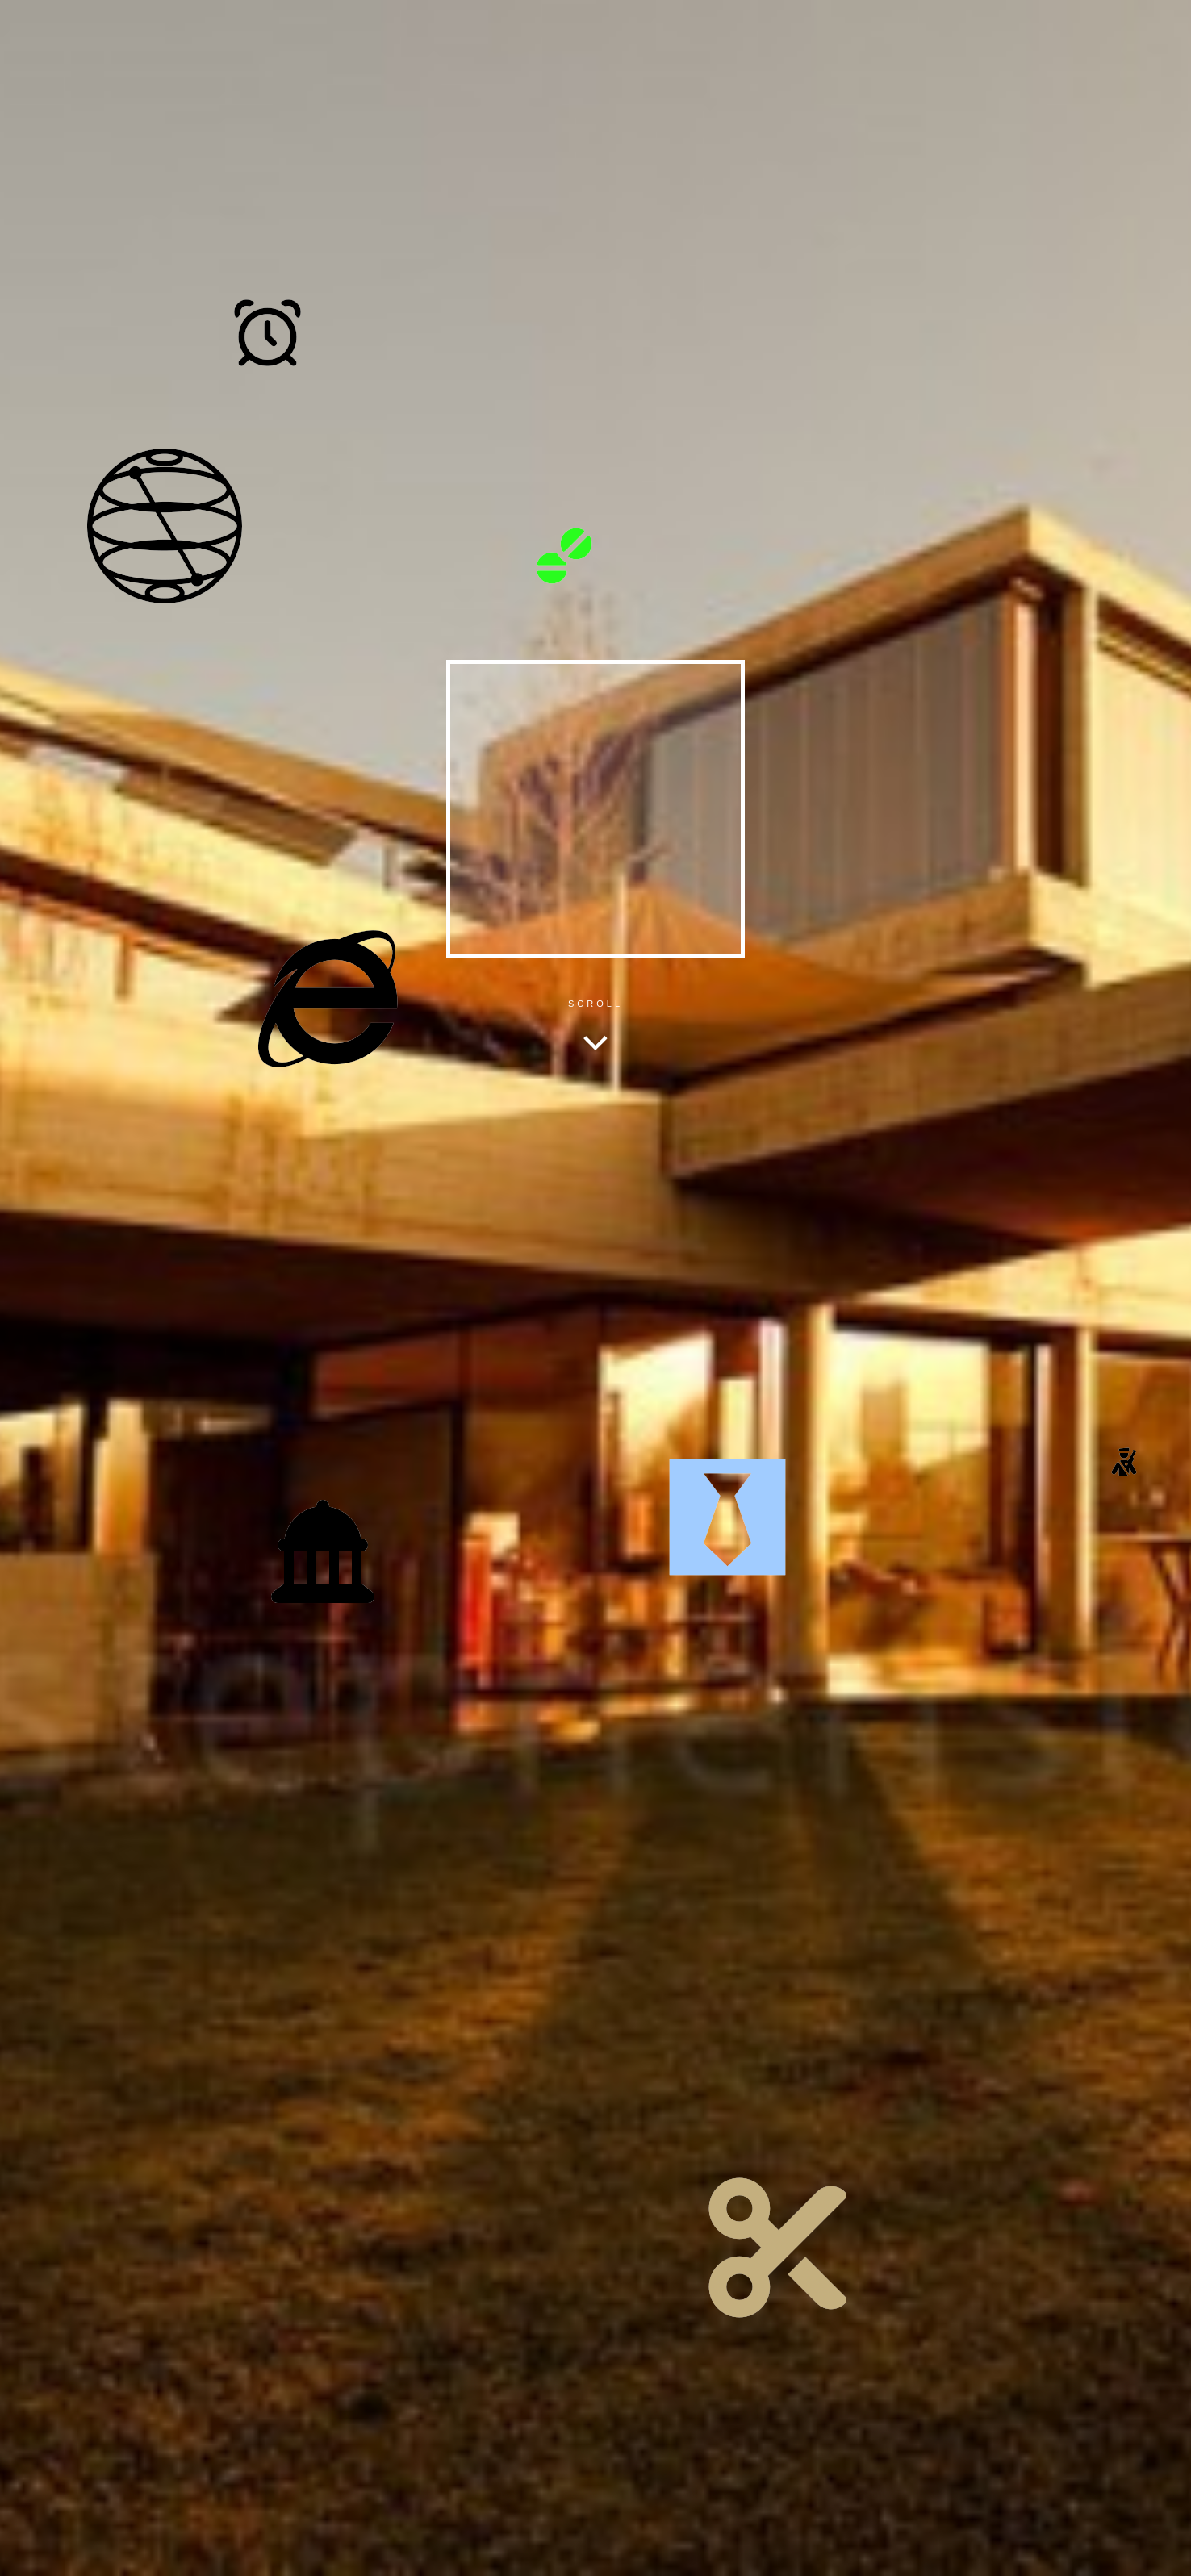 This screenshot has height=2576, width=1191. What do you see at coordinates (727, 1517) in the screenshot?
I see `black tie formal wear or dress code indicator` at bounding box center [727, 1517].